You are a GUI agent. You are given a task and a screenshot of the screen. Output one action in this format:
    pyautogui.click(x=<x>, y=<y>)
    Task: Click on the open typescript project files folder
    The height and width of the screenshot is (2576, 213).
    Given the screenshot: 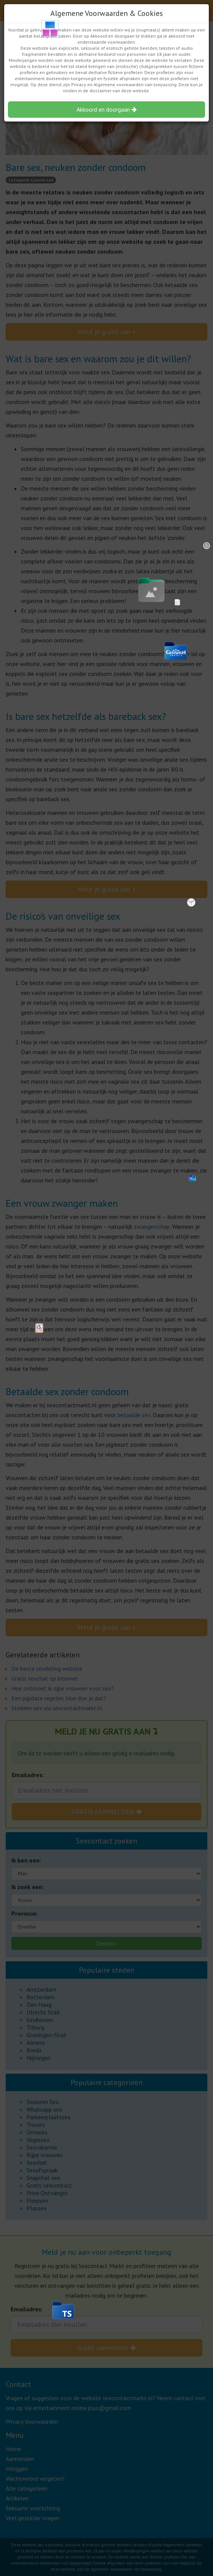 What is the action you would take?
    pyautogui.click(x=63, y=2311)
    